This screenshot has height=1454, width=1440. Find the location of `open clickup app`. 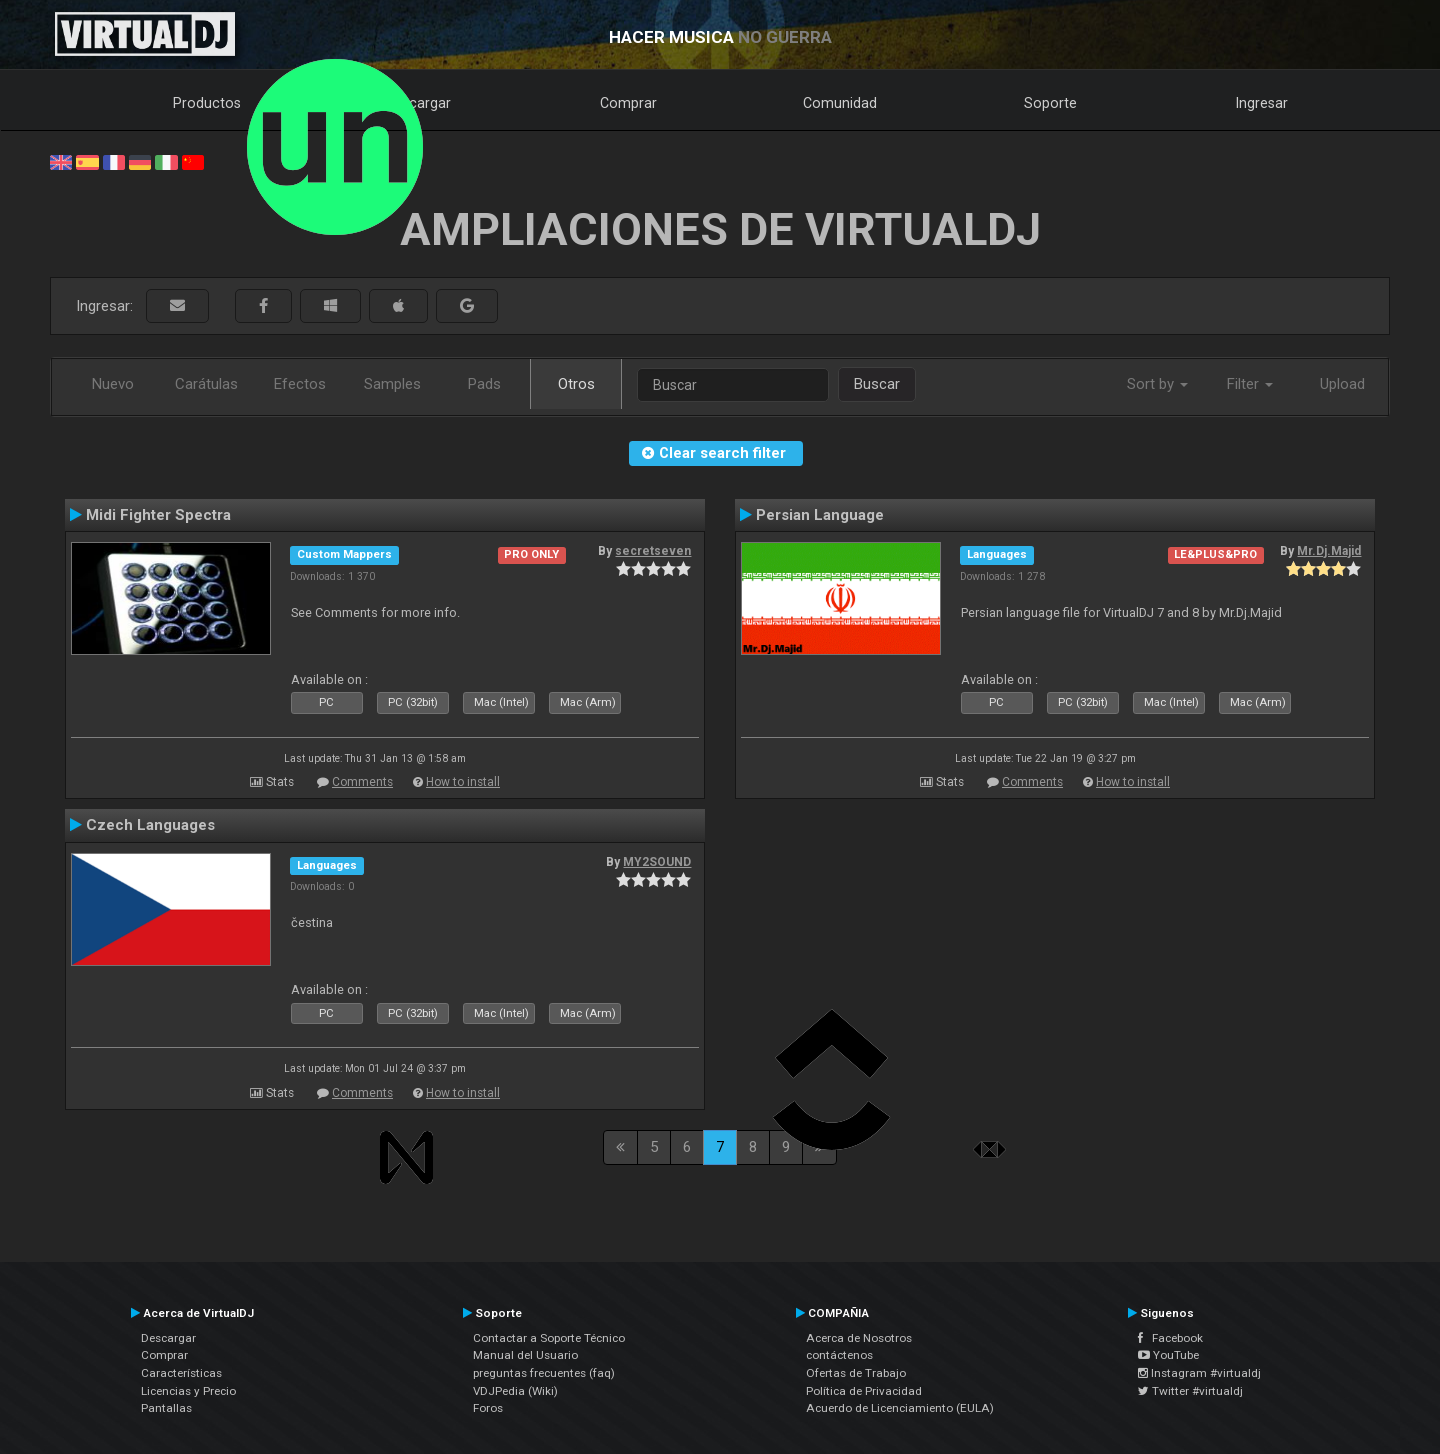

open clickup app is located at coordinates (831, 1079).